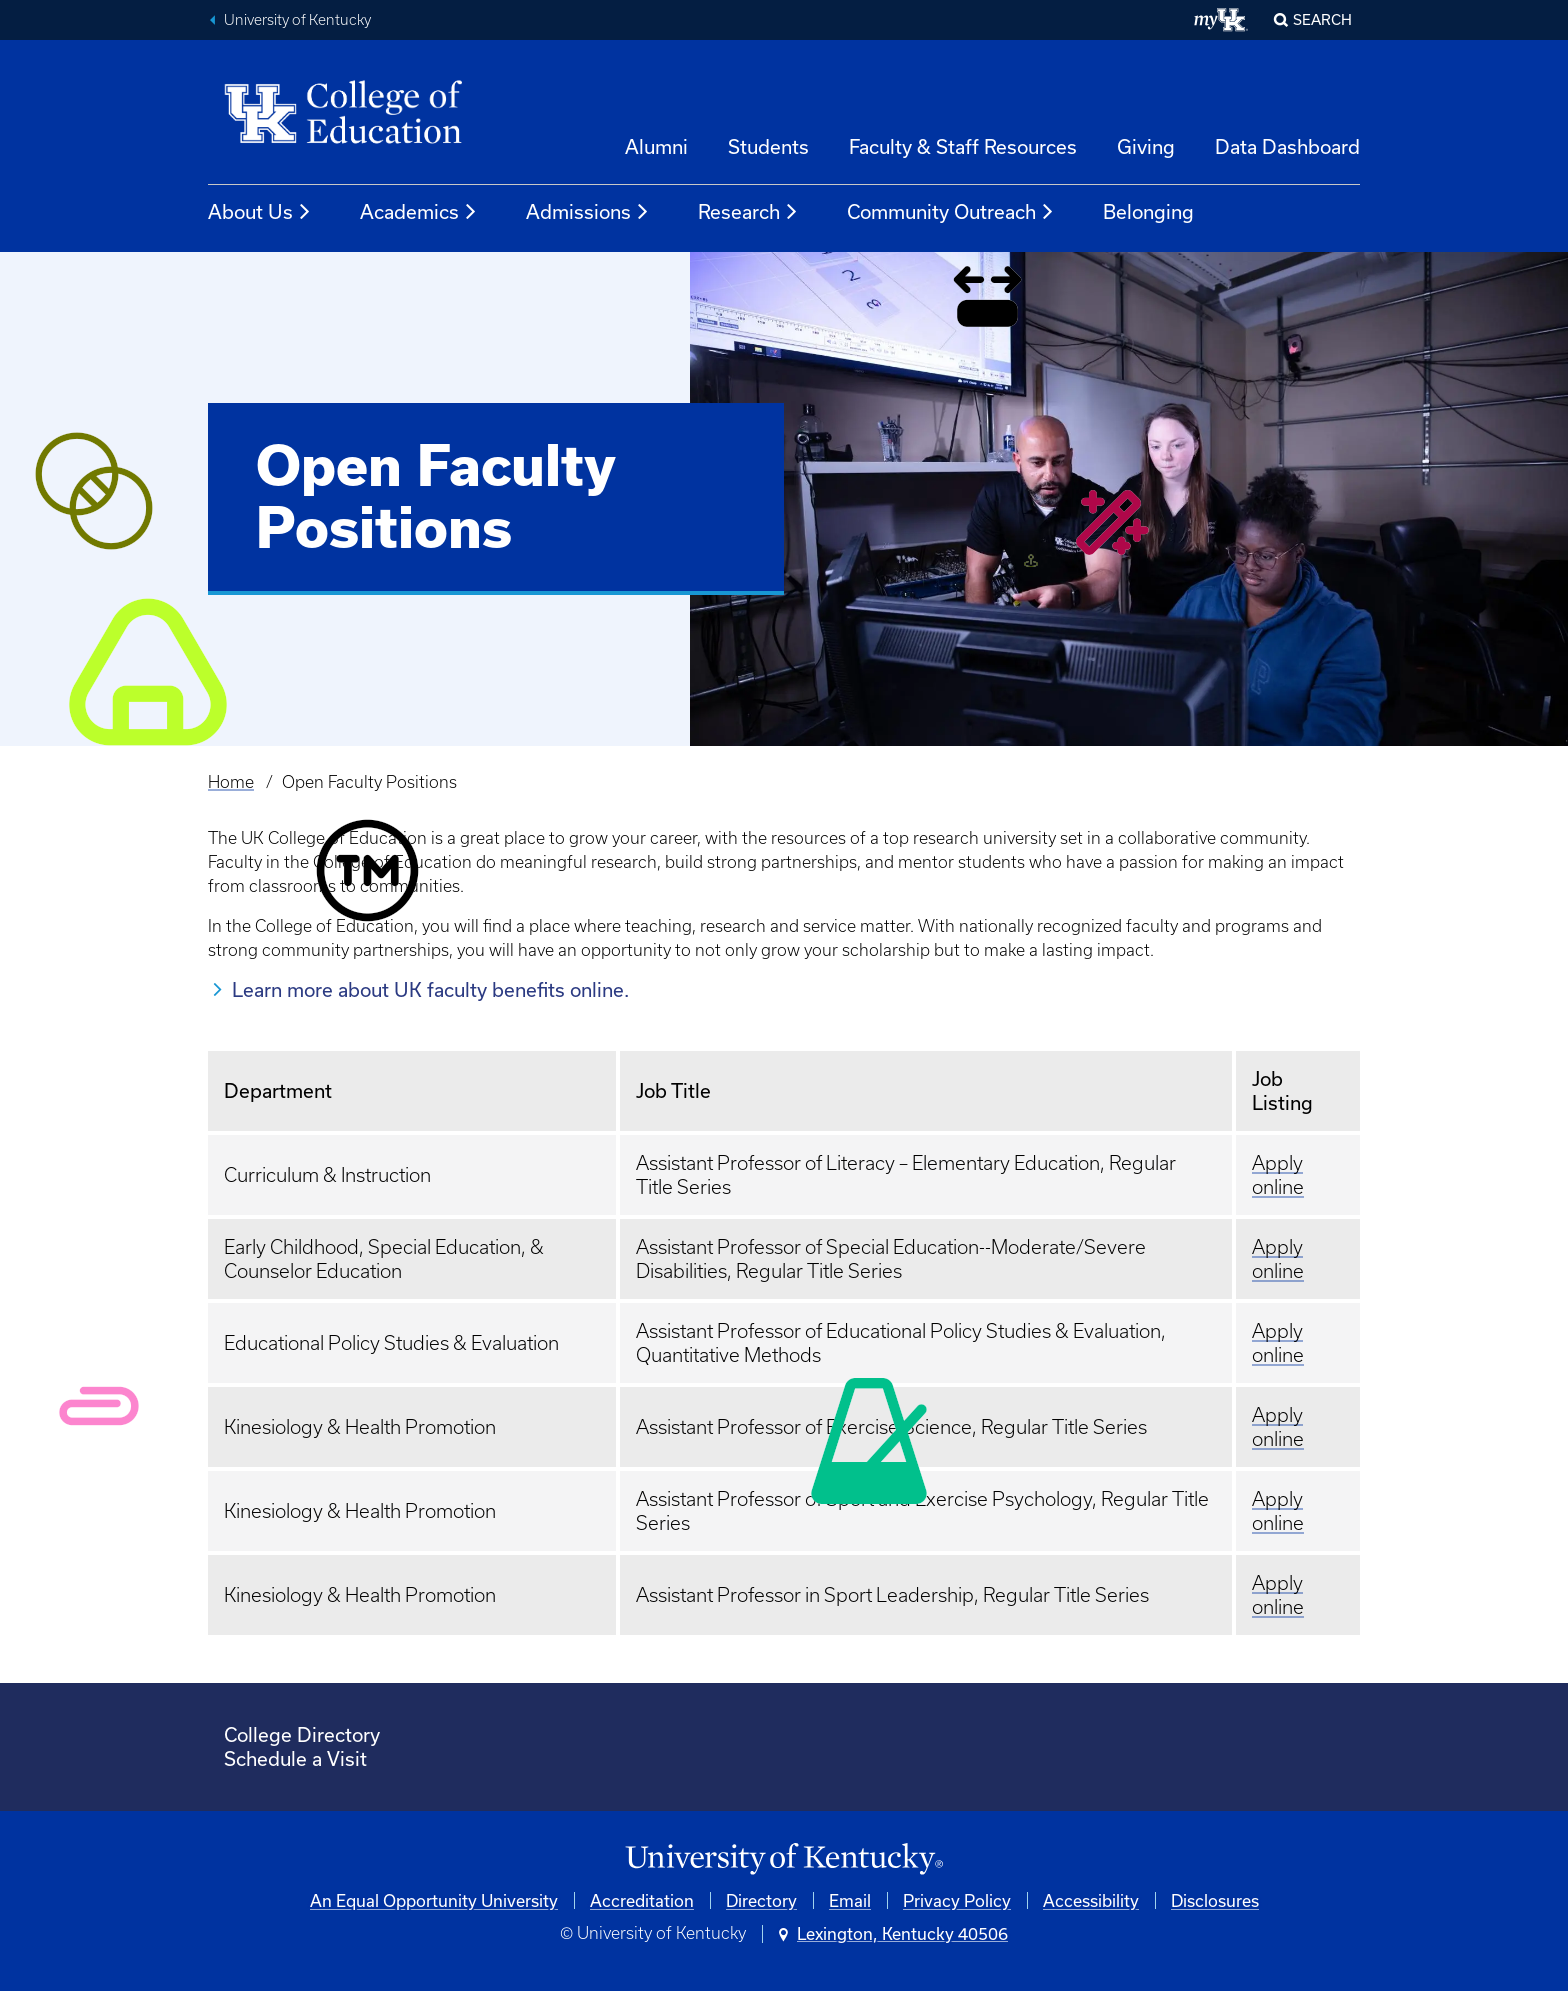 This screenshot has height=1991, width=1568. Describe the element at coordinates (987, 296) in the screenshot. I see `auto-fit content to container width` at that location.